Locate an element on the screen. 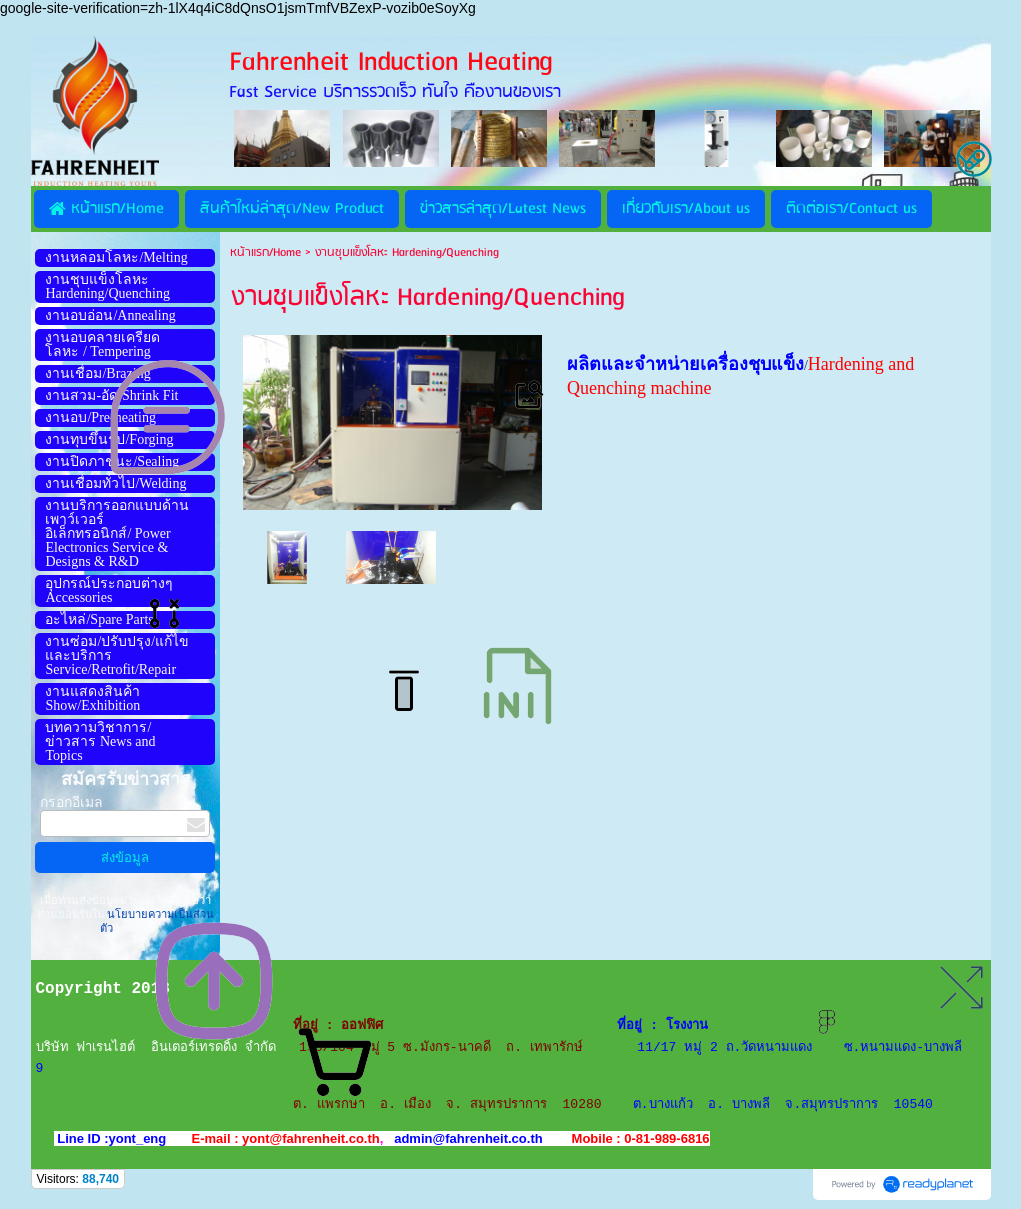 This screenshot has width=1021, height=1209. view or open an INI configuration file is located at coordinates (519, 686).